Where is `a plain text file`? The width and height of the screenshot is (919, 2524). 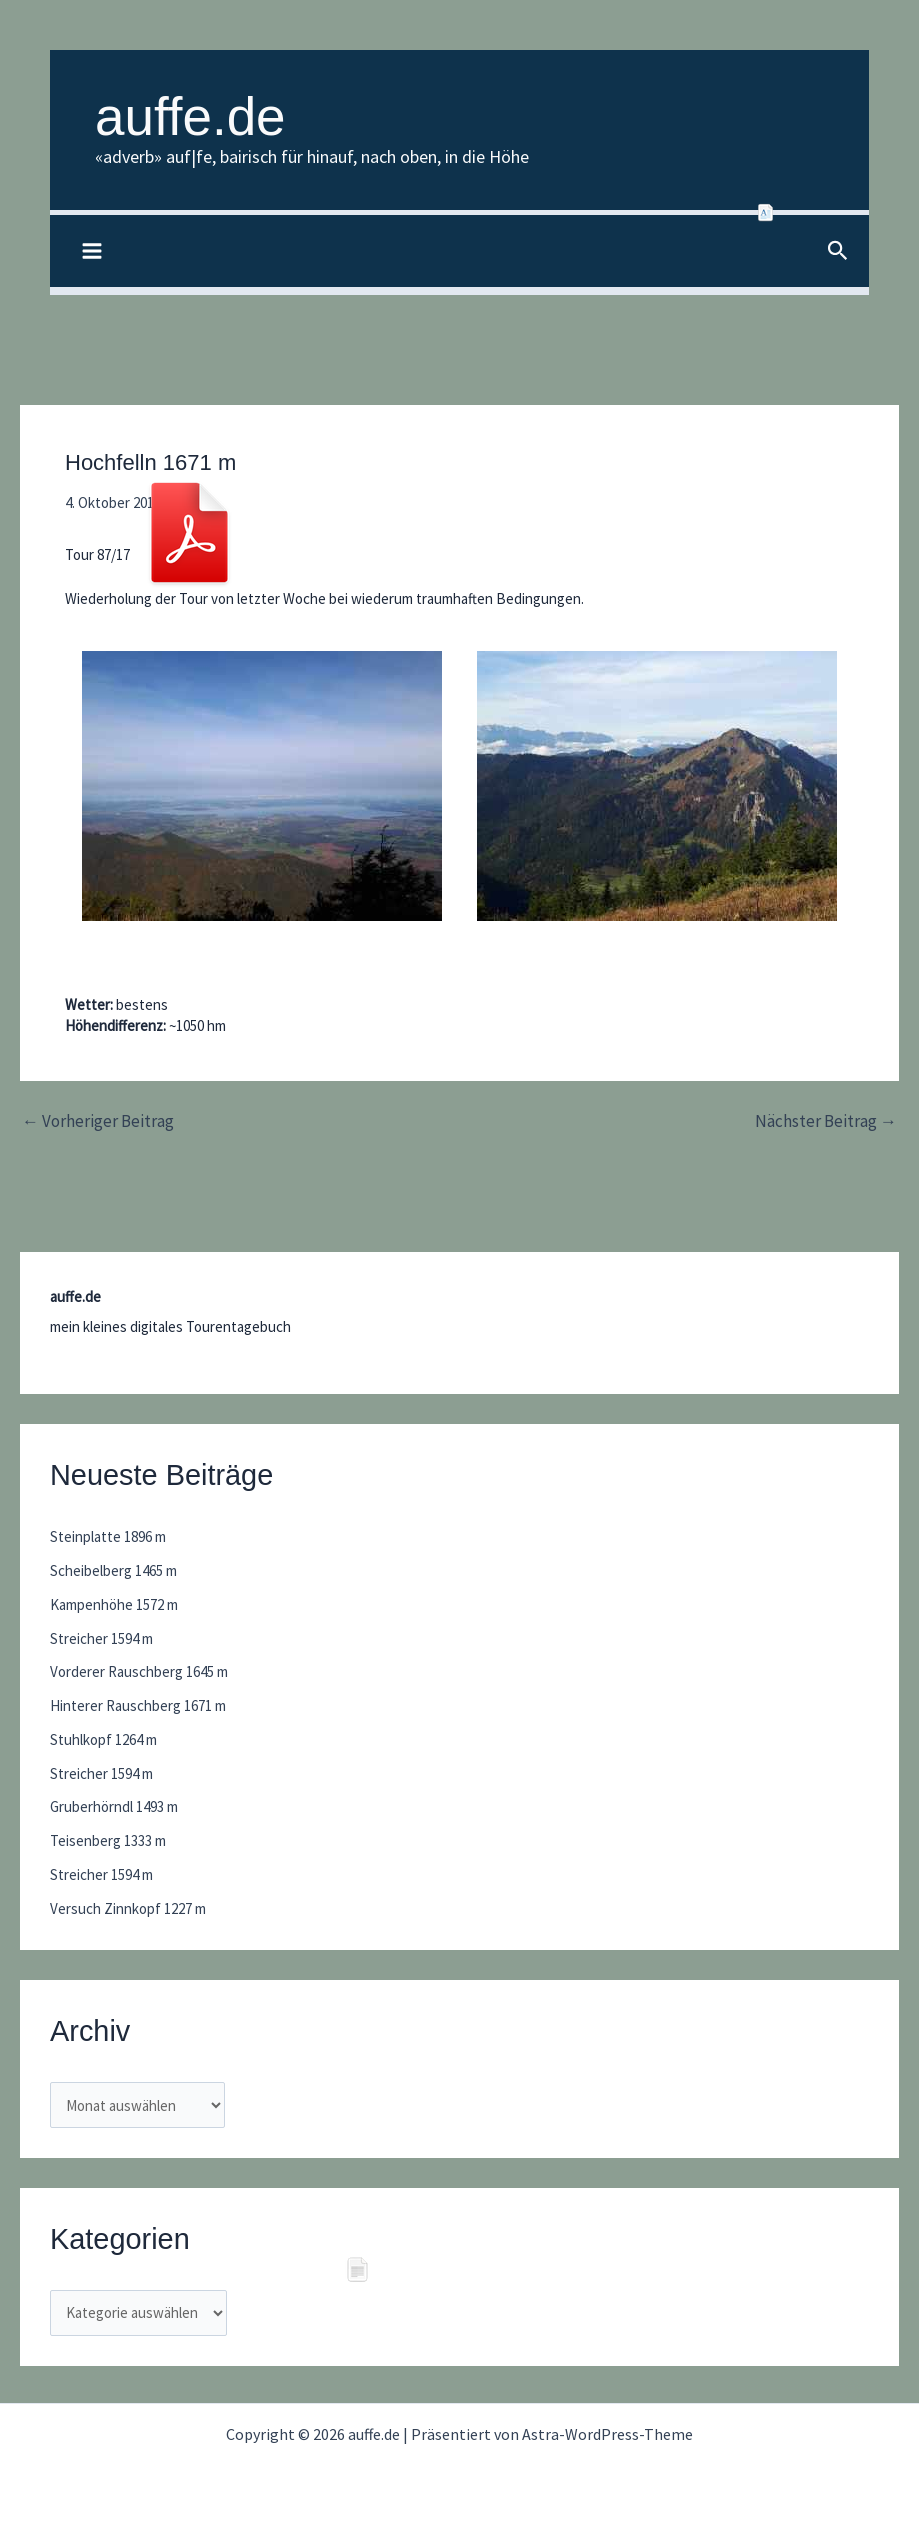 a plain text file is located at coordinates (357, 2269).